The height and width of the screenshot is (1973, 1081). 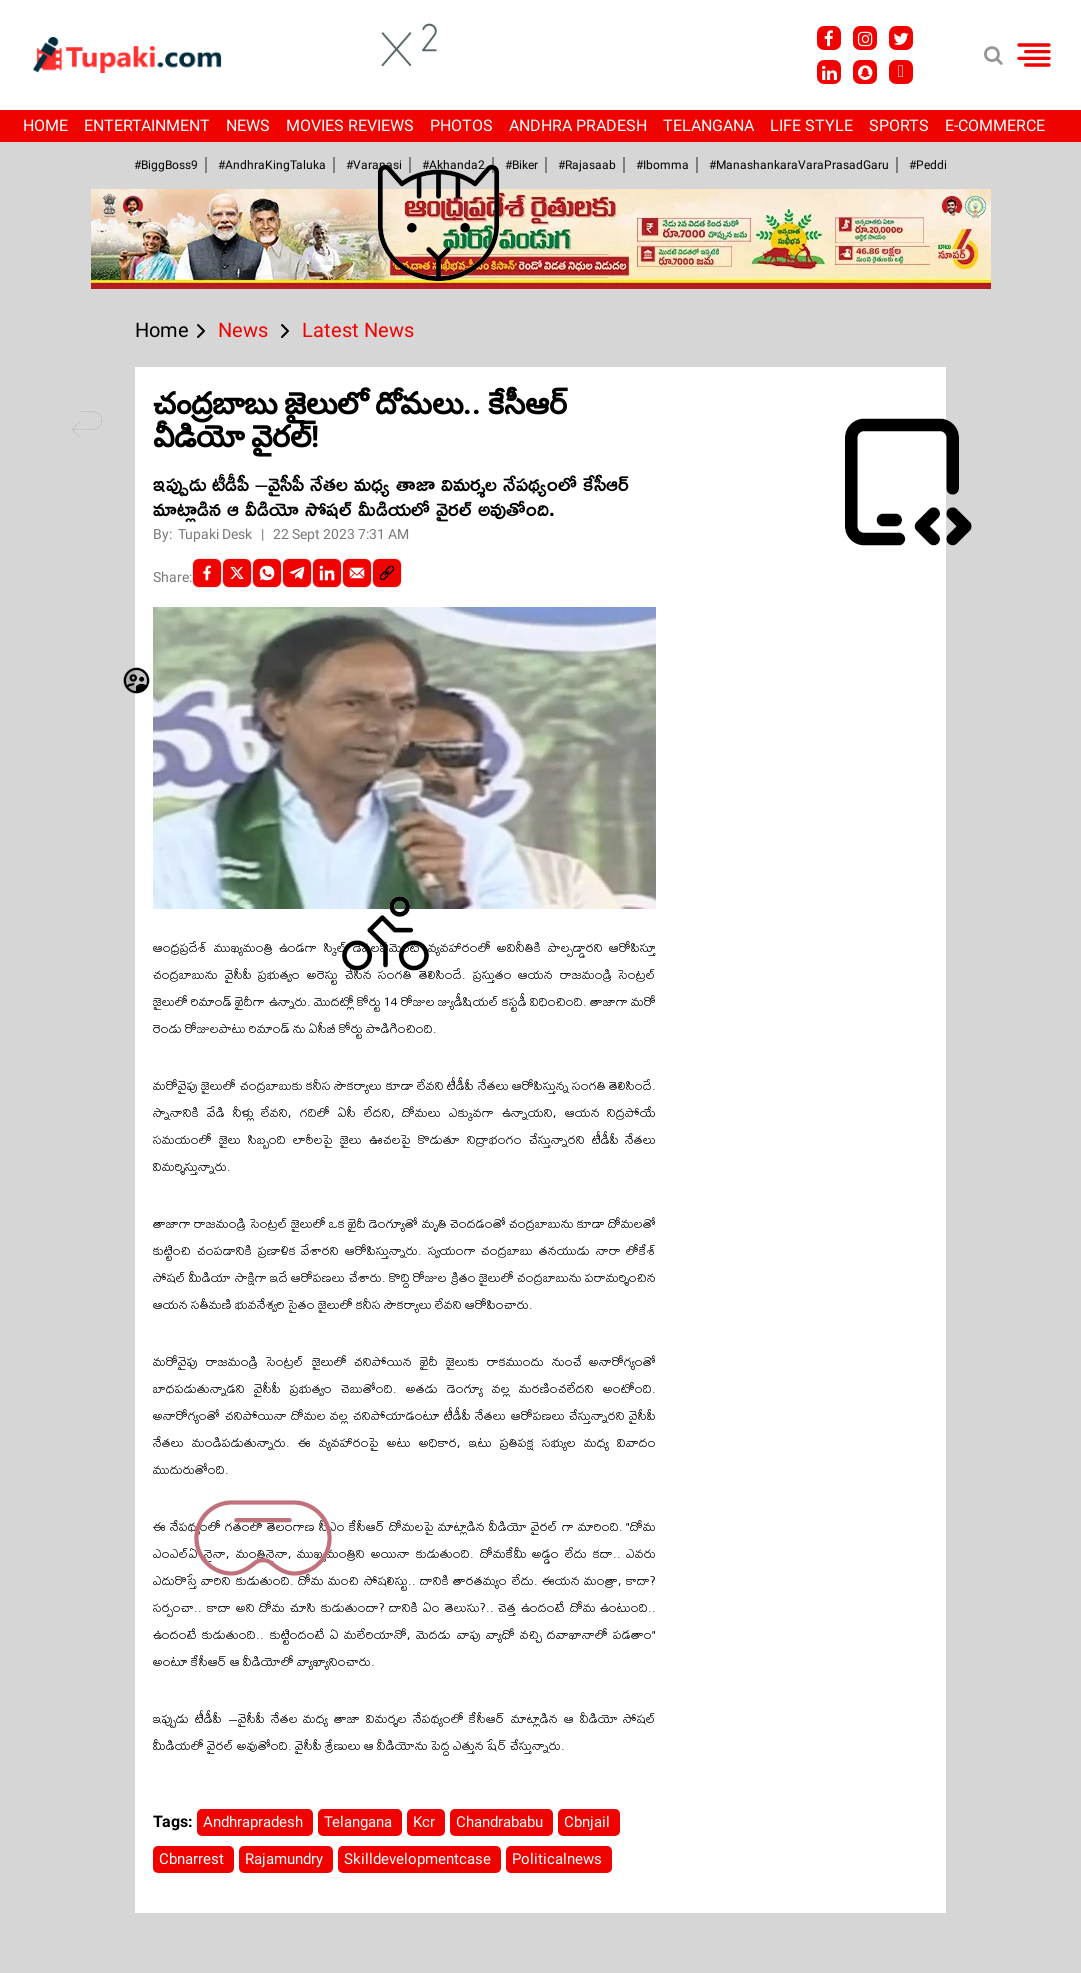 What do you see at coordinates (87, 423) in the screenshot?
I see `undo or go back to previous state` at bounding box center [87, 423].